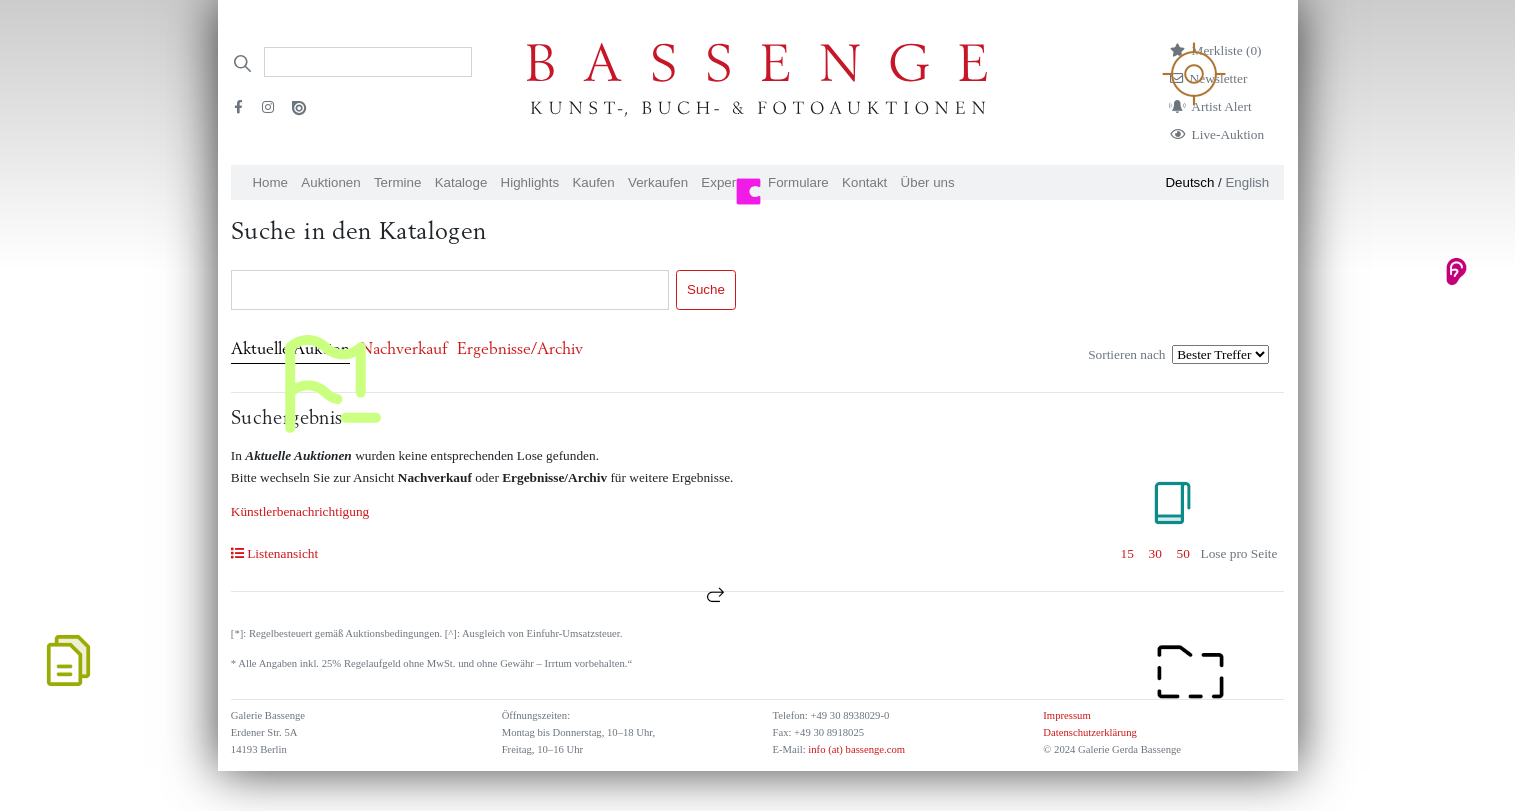  What do you see at coordinates (68, 660) in the screenshot?
I see `view all files or documents` at bounding box center [68, 660].